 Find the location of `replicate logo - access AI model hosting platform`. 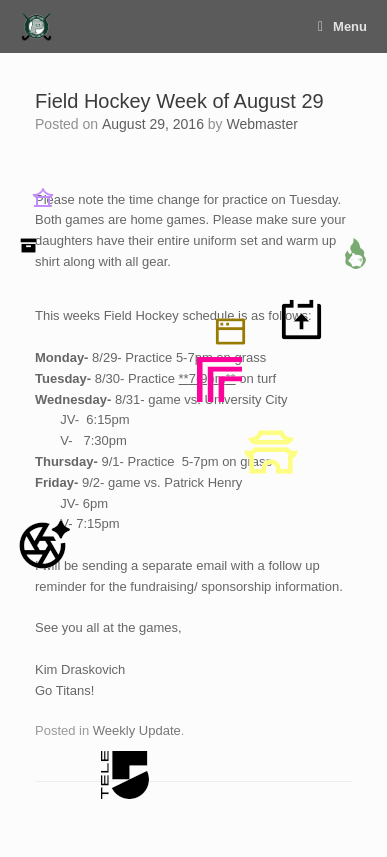

replicate logo - access AI model hosting platform is located at coordinates (219, 379).